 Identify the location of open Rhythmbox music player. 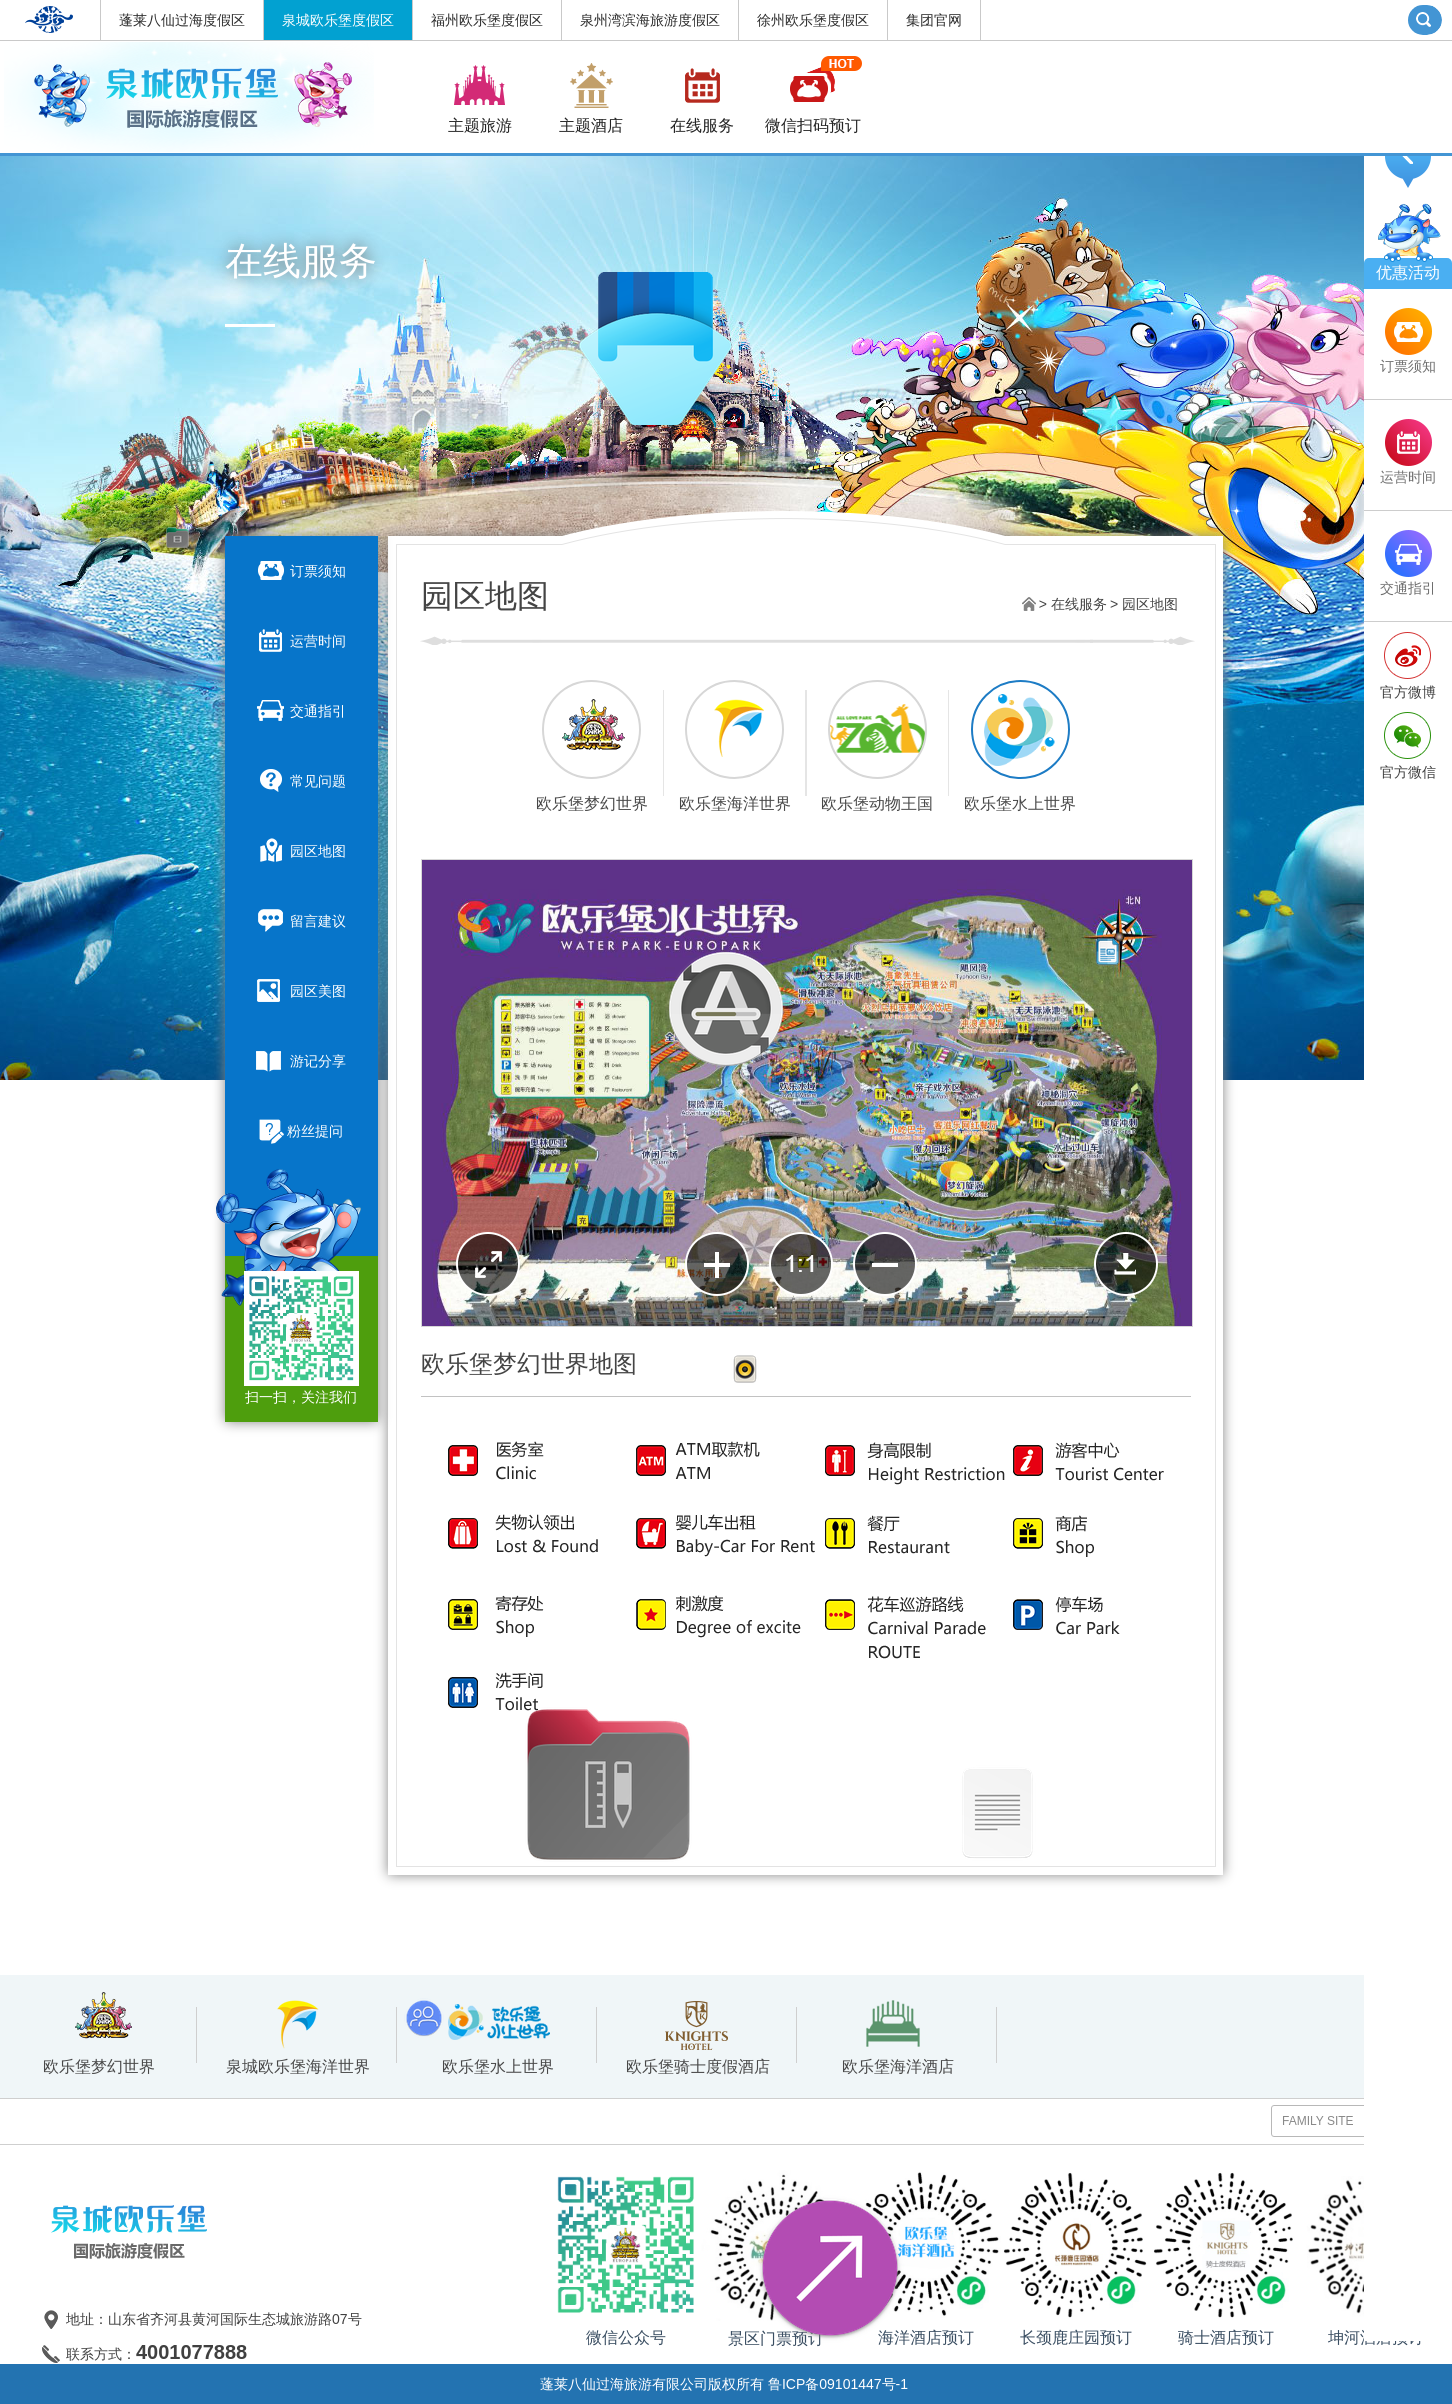
(745, 1369).